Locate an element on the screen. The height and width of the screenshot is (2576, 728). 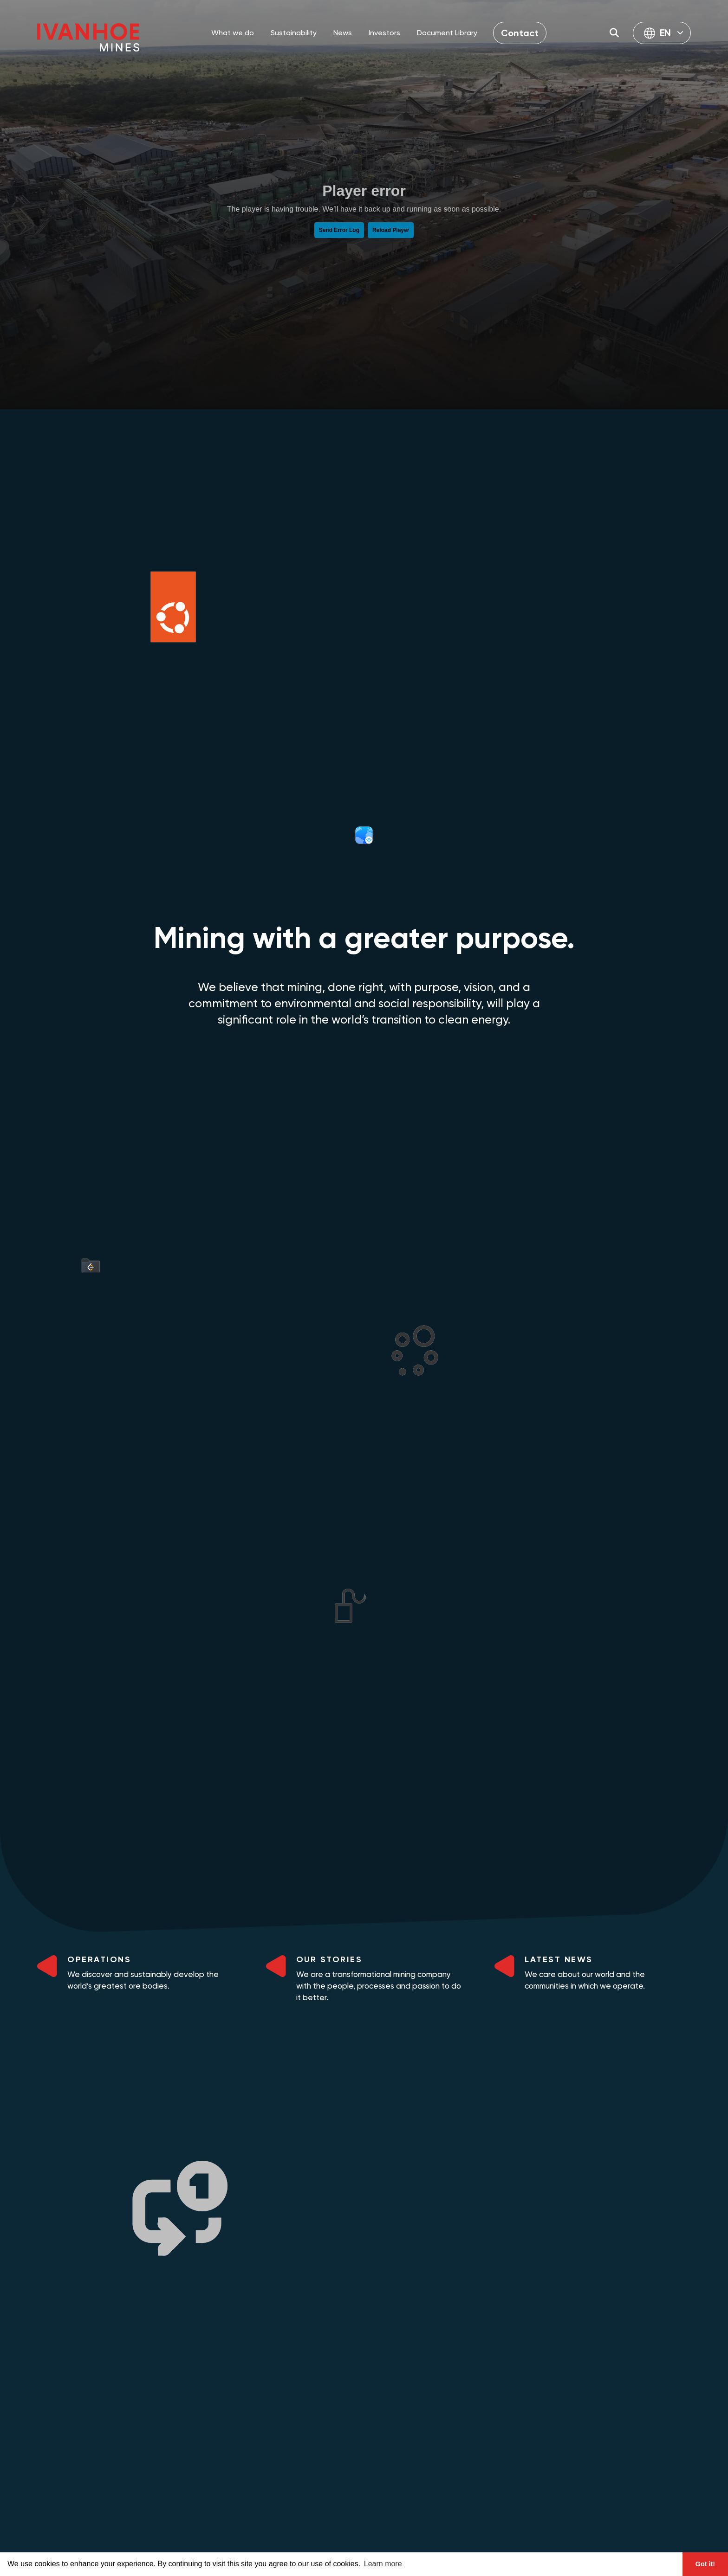
open the ubuntu system menu is located at coordinates (173, 607).